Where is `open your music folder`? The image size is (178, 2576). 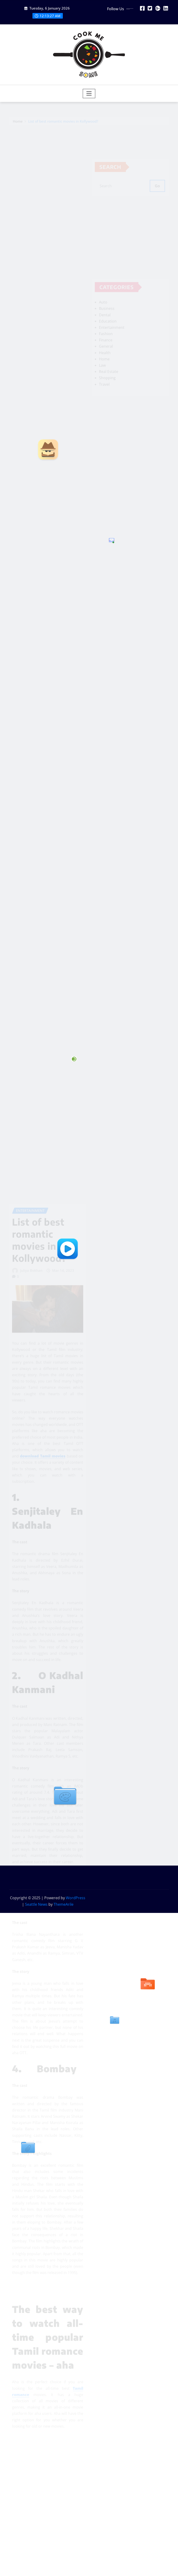 open your music folder is located at coordinates (114, 2020).